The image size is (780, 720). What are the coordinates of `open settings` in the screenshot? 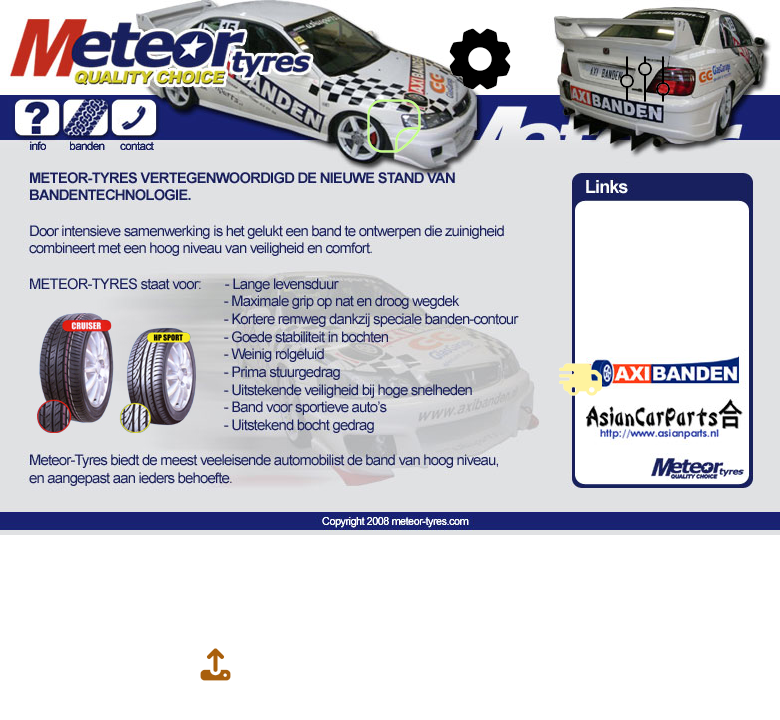 It's located at (480, 59).